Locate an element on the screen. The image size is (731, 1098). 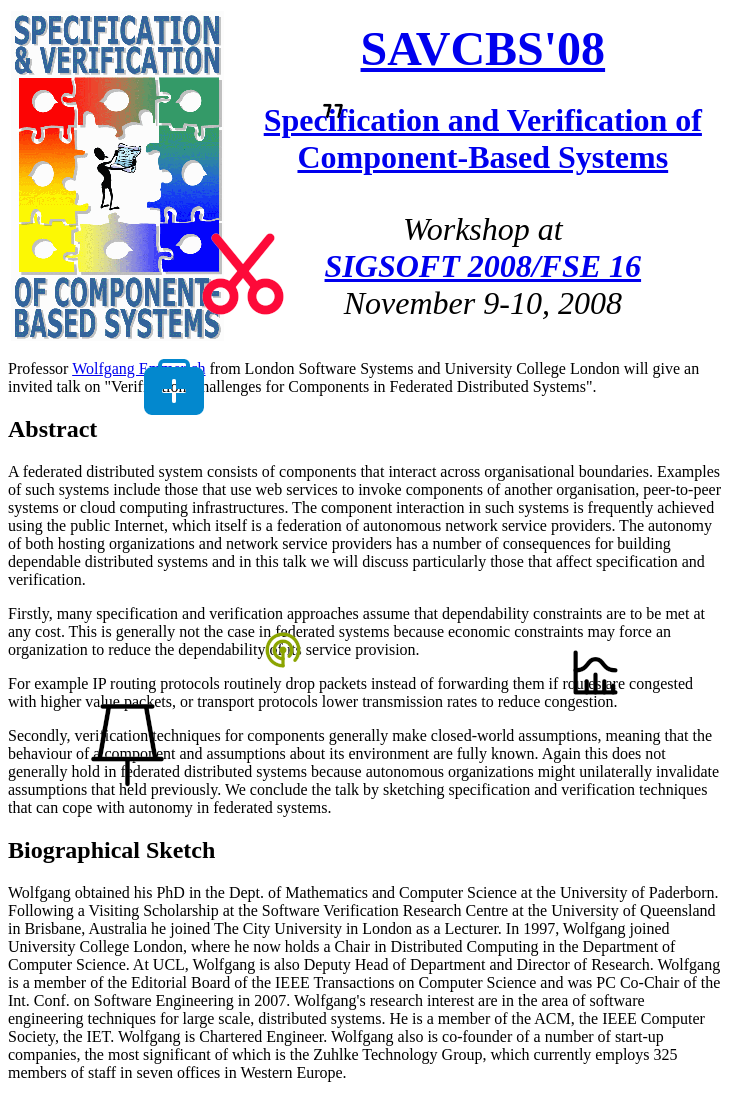
access radar or scanning functionality is located at coordinates (283, 650).